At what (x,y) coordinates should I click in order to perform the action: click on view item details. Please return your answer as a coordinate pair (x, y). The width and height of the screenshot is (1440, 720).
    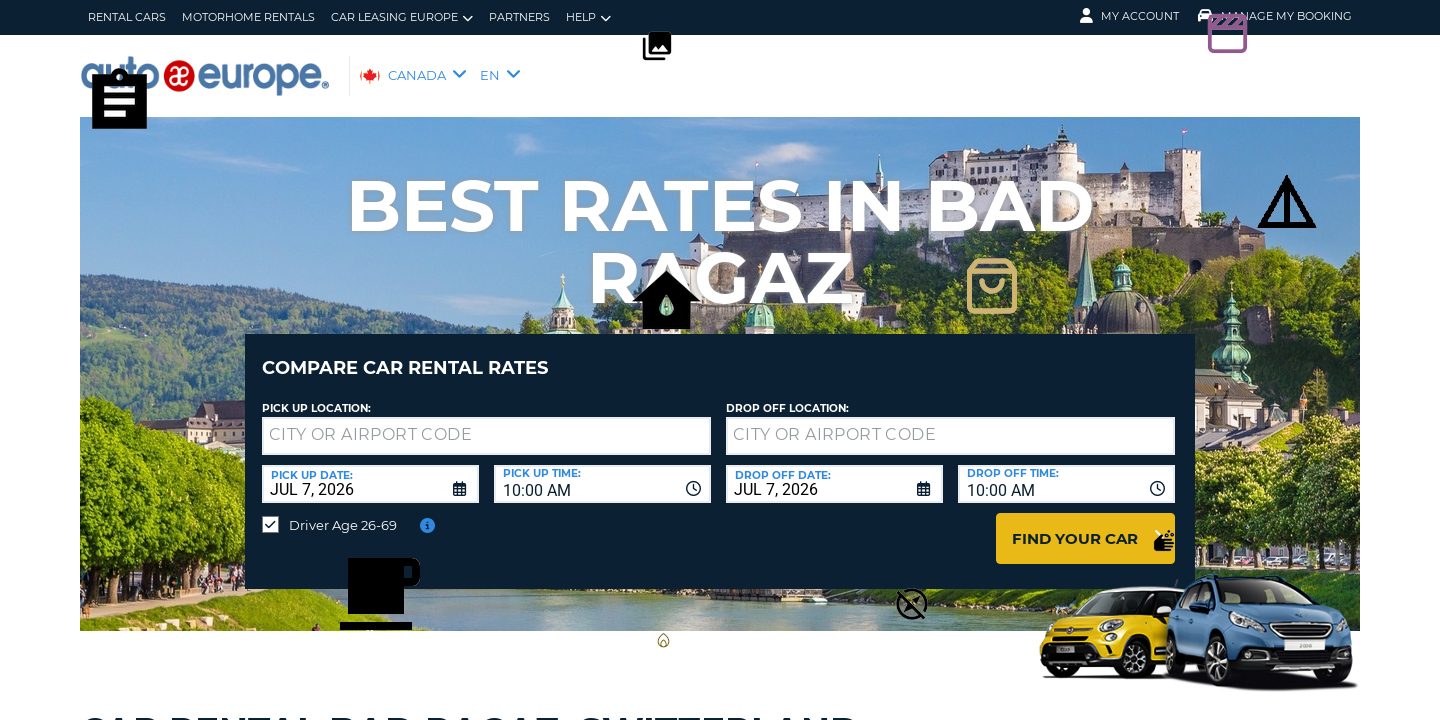
    Looking at the image, I should click on (1287, 201).